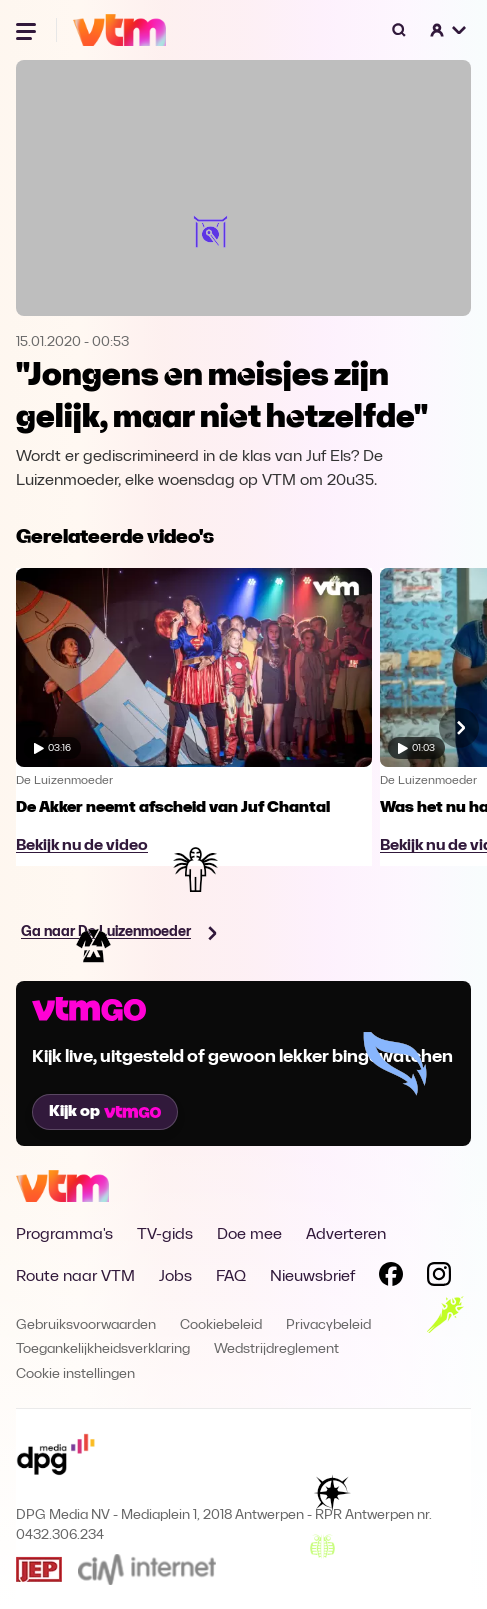  What do you see at coordinates (445, 1314) in the screenshot?
I see `equip a wooden club weapon` at bounding box center [445, 1314].